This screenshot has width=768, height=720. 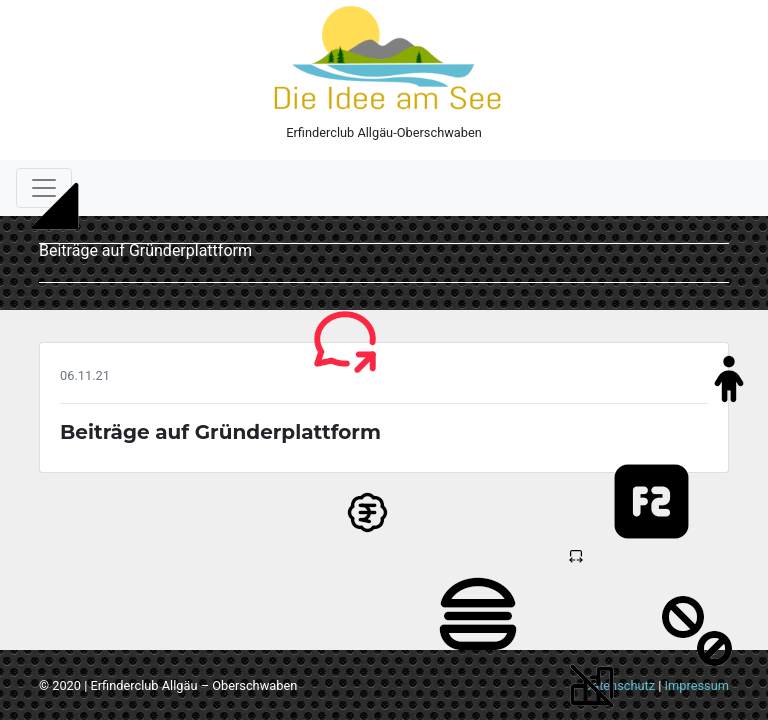 What do you see at coordinates (592, 686) in the screenshot?
I see `disable chart or analytics view` at bounding box center [592, 686].